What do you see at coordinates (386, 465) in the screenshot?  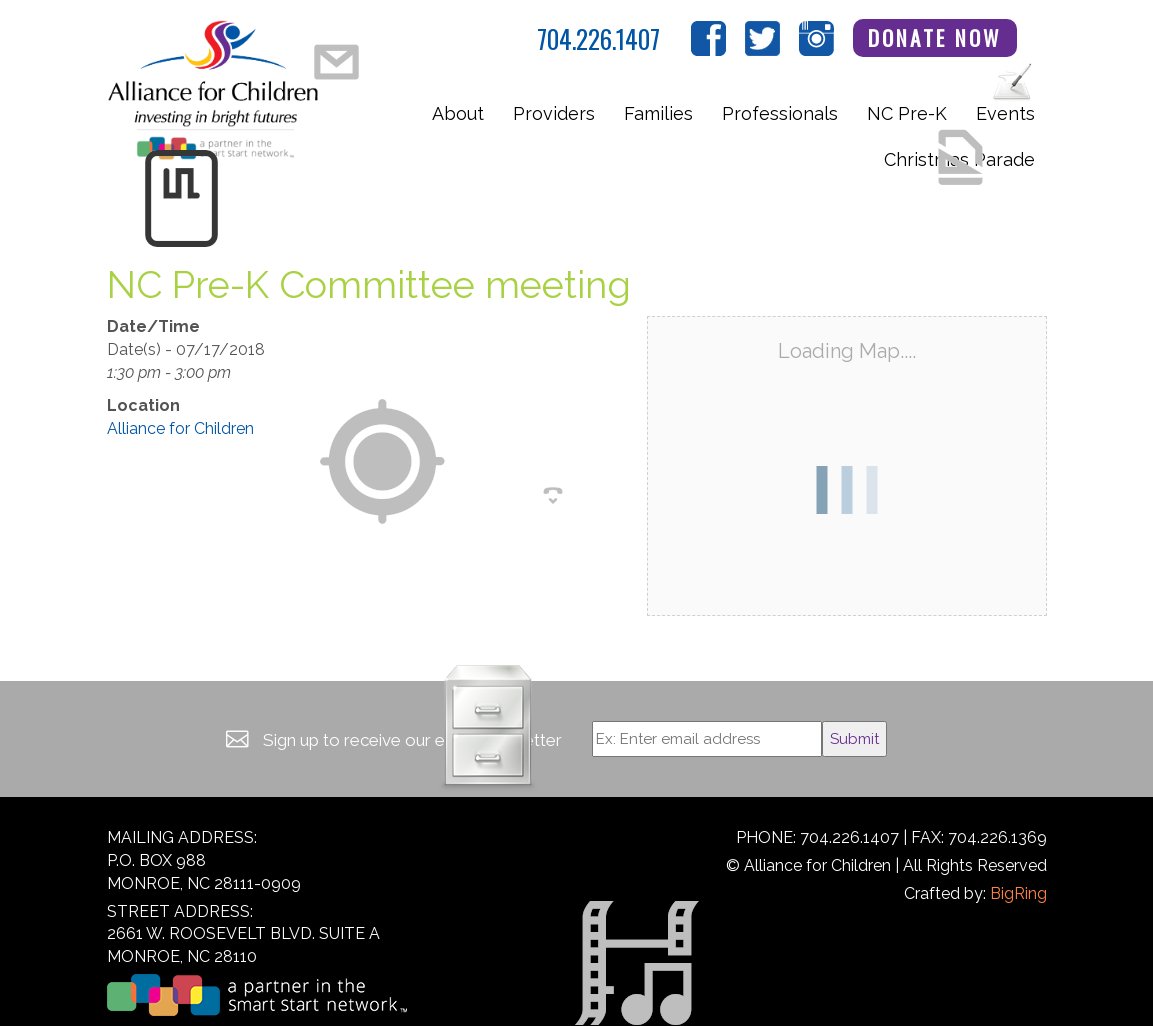 I see `find my current location on the map` at bounding box center [386, 465].